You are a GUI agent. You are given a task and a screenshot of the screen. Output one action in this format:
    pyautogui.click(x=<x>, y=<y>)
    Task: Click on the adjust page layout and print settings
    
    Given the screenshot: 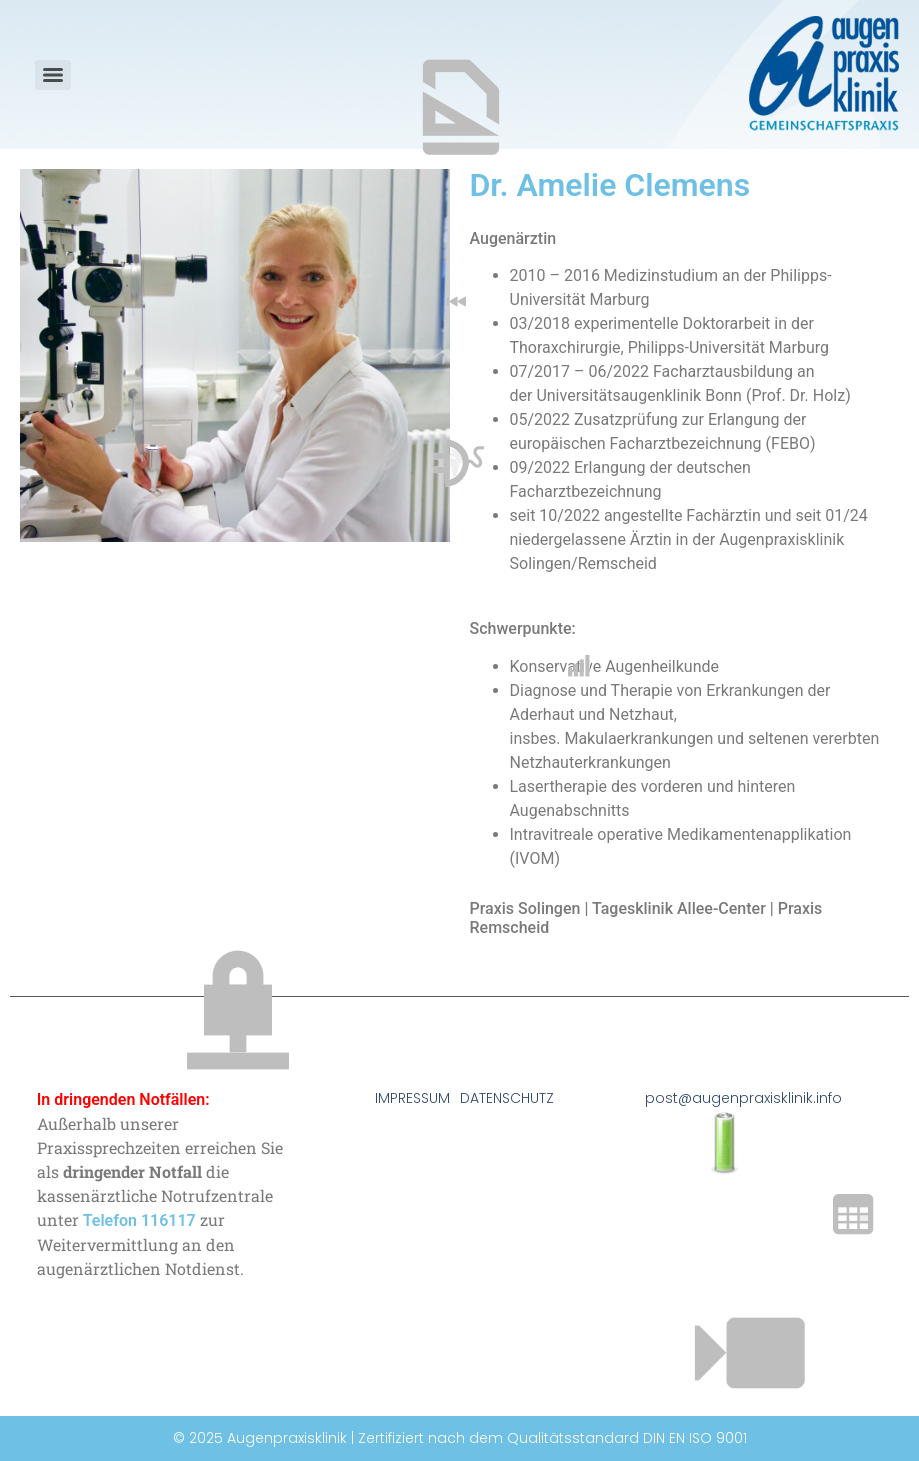 What is the action you would take?
    pyautogui.click(x=461, y=104)
    